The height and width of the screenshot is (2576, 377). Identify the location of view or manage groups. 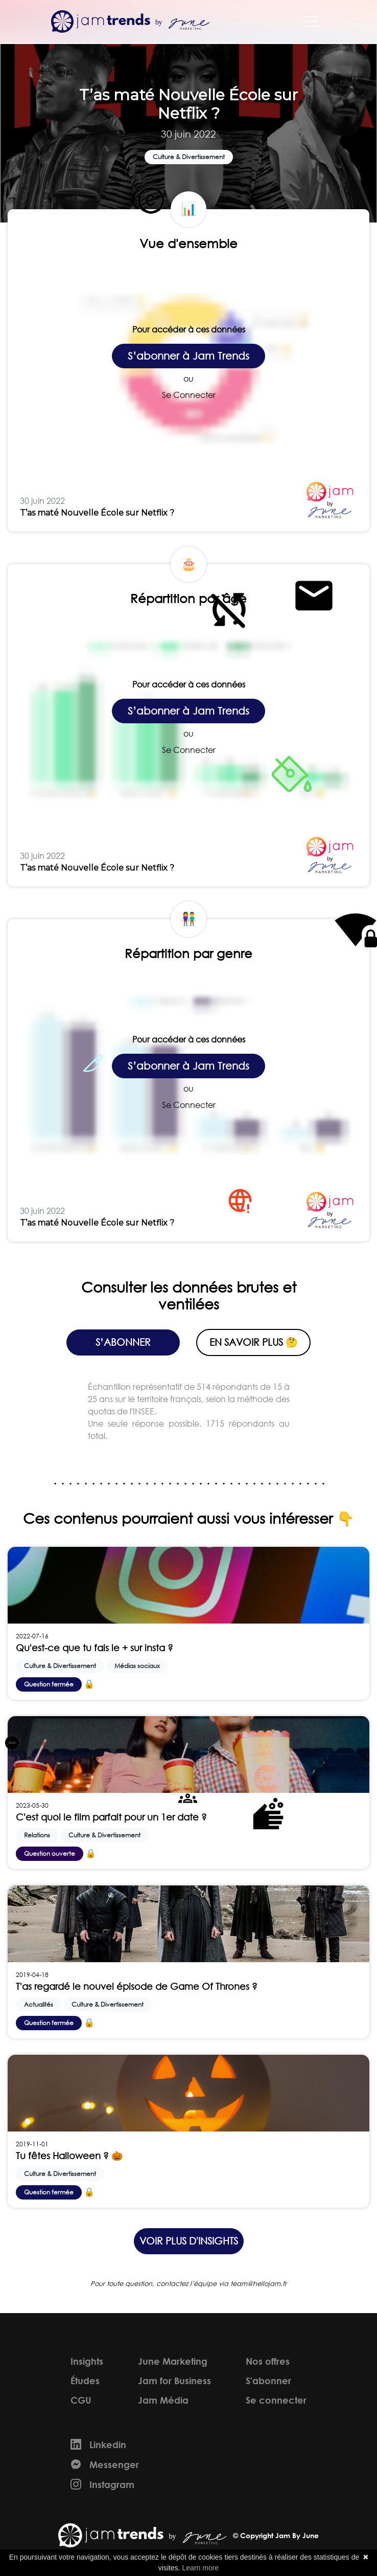
(187, 1798).